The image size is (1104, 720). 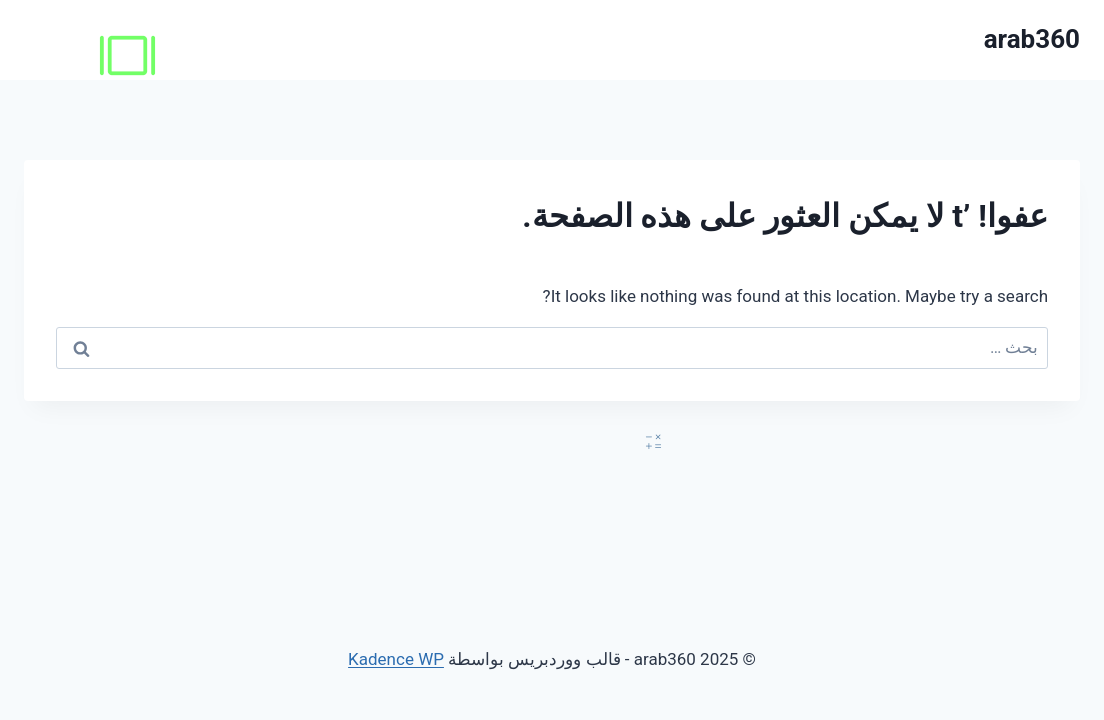 What do you see at coordinates (653, 441) in the screenshot?
I see `access calculator or math functions` at bounding box center [653, 441].